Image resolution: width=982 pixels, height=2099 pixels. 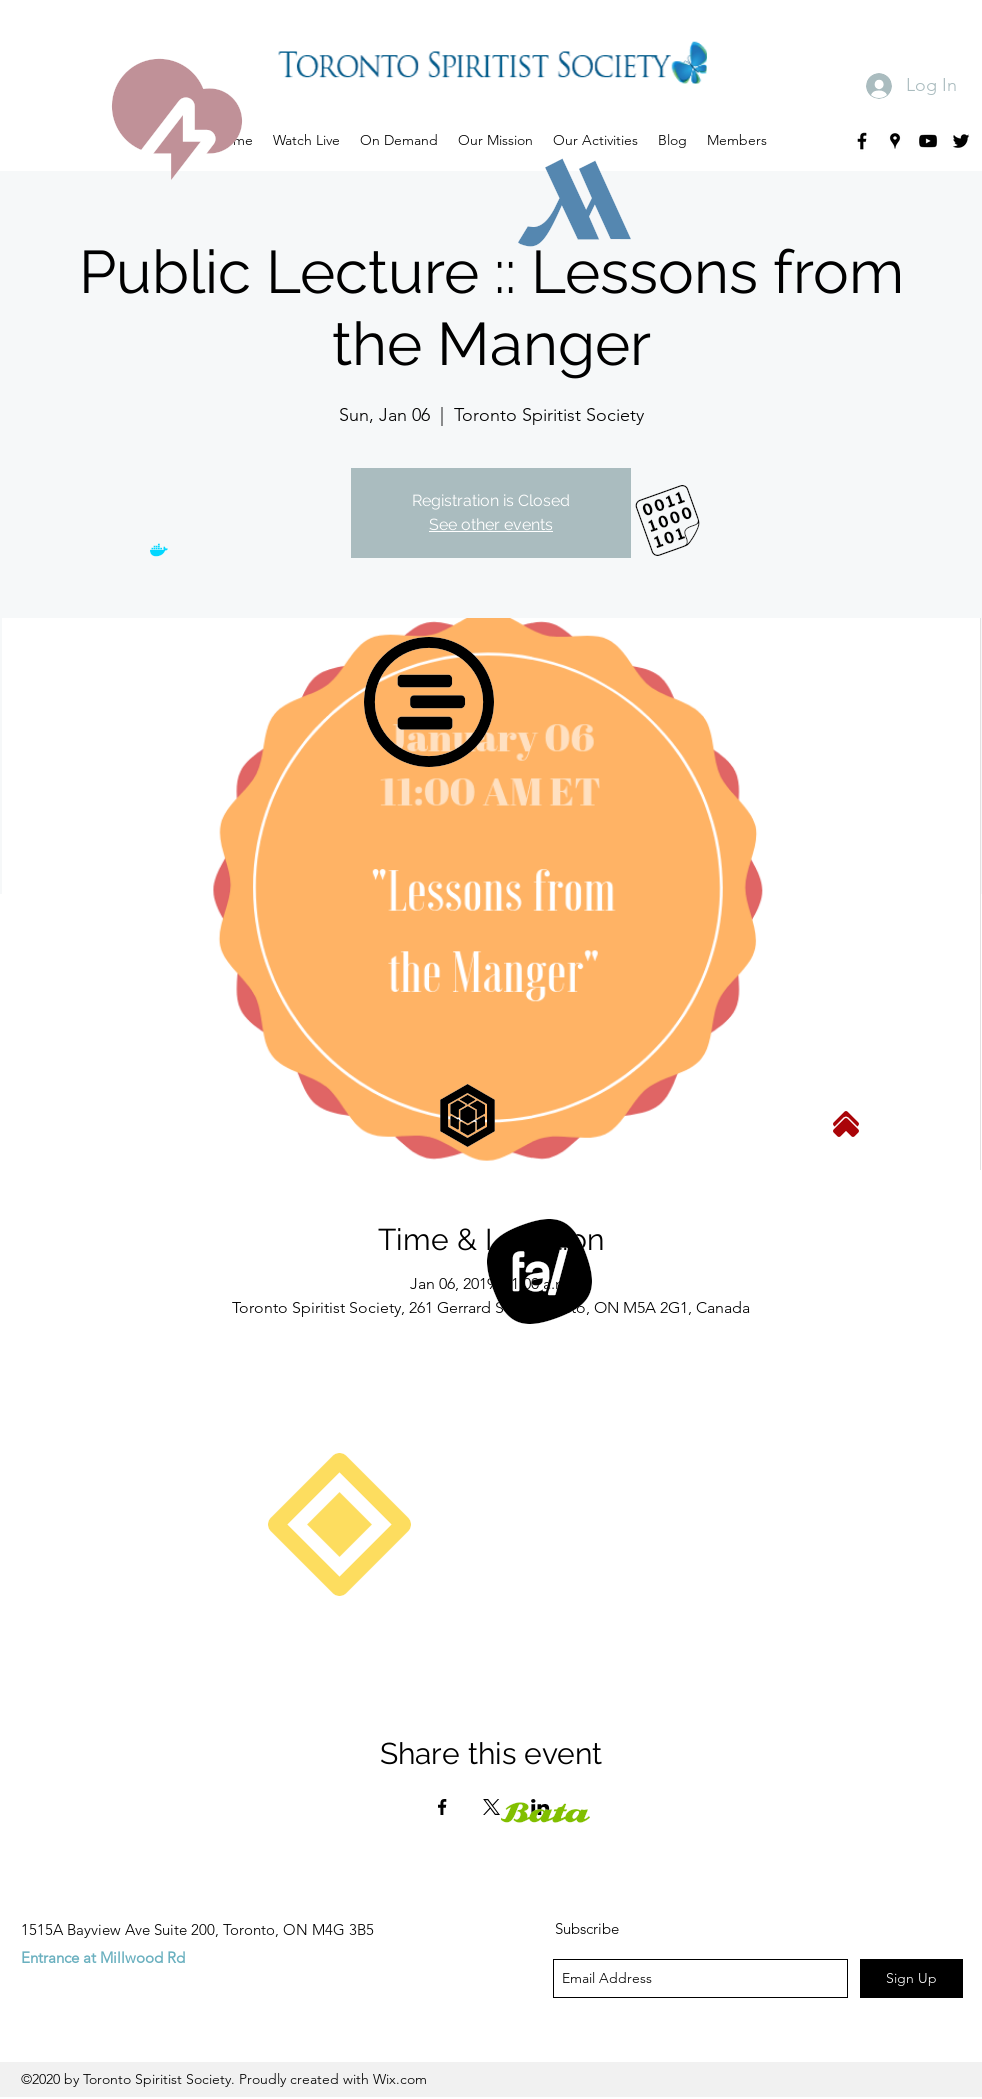 I want to click on open the Marriott hotel booking app, so click(x=574, y=202).